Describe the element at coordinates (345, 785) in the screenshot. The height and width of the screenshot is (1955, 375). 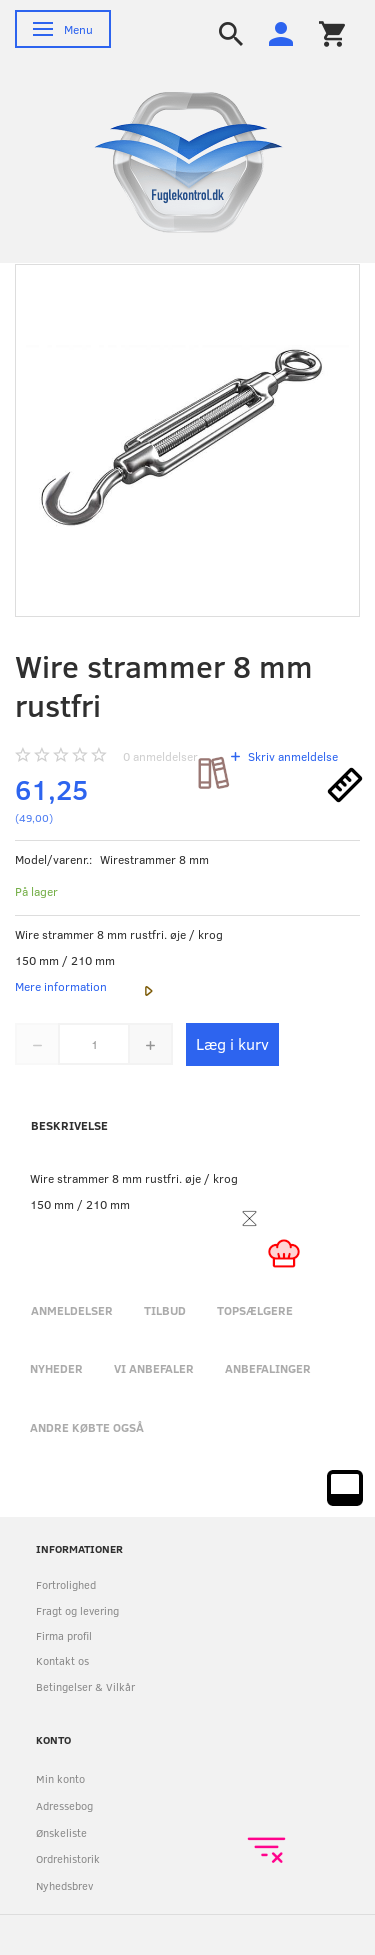
I see `access measurement tools` at that location.